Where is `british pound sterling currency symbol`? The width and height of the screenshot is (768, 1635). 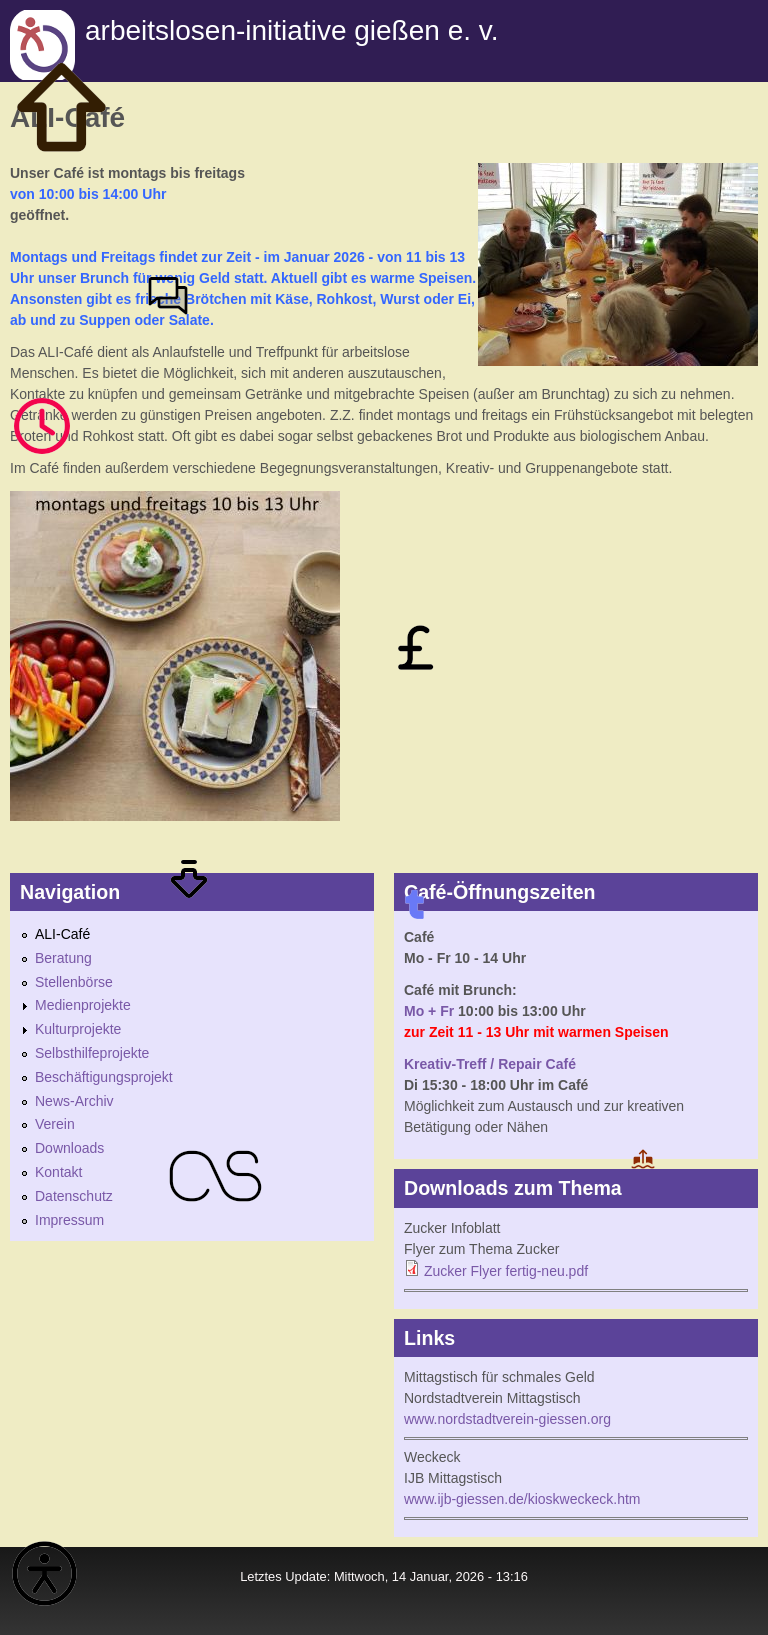
british pound sterling currency symbol is located at coordinates (417, 648).